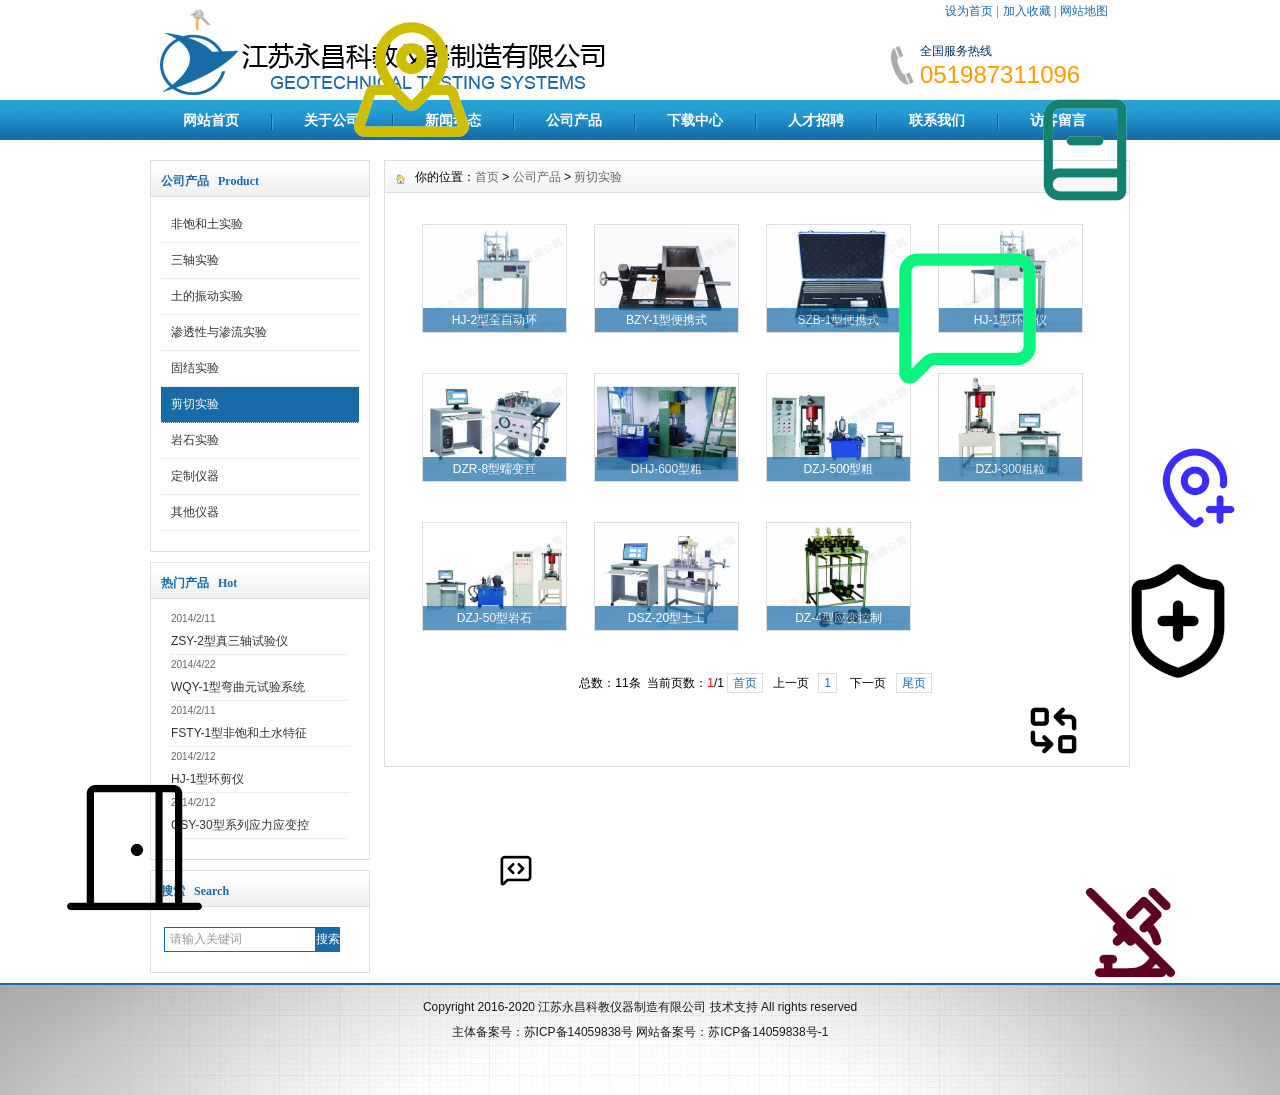 The width and height of the screenshot is (1280, 1095). What do you see at coordinates (967, 315) in the screenshot?
I see `open chat or messaging` at bounding box center [967, 315].